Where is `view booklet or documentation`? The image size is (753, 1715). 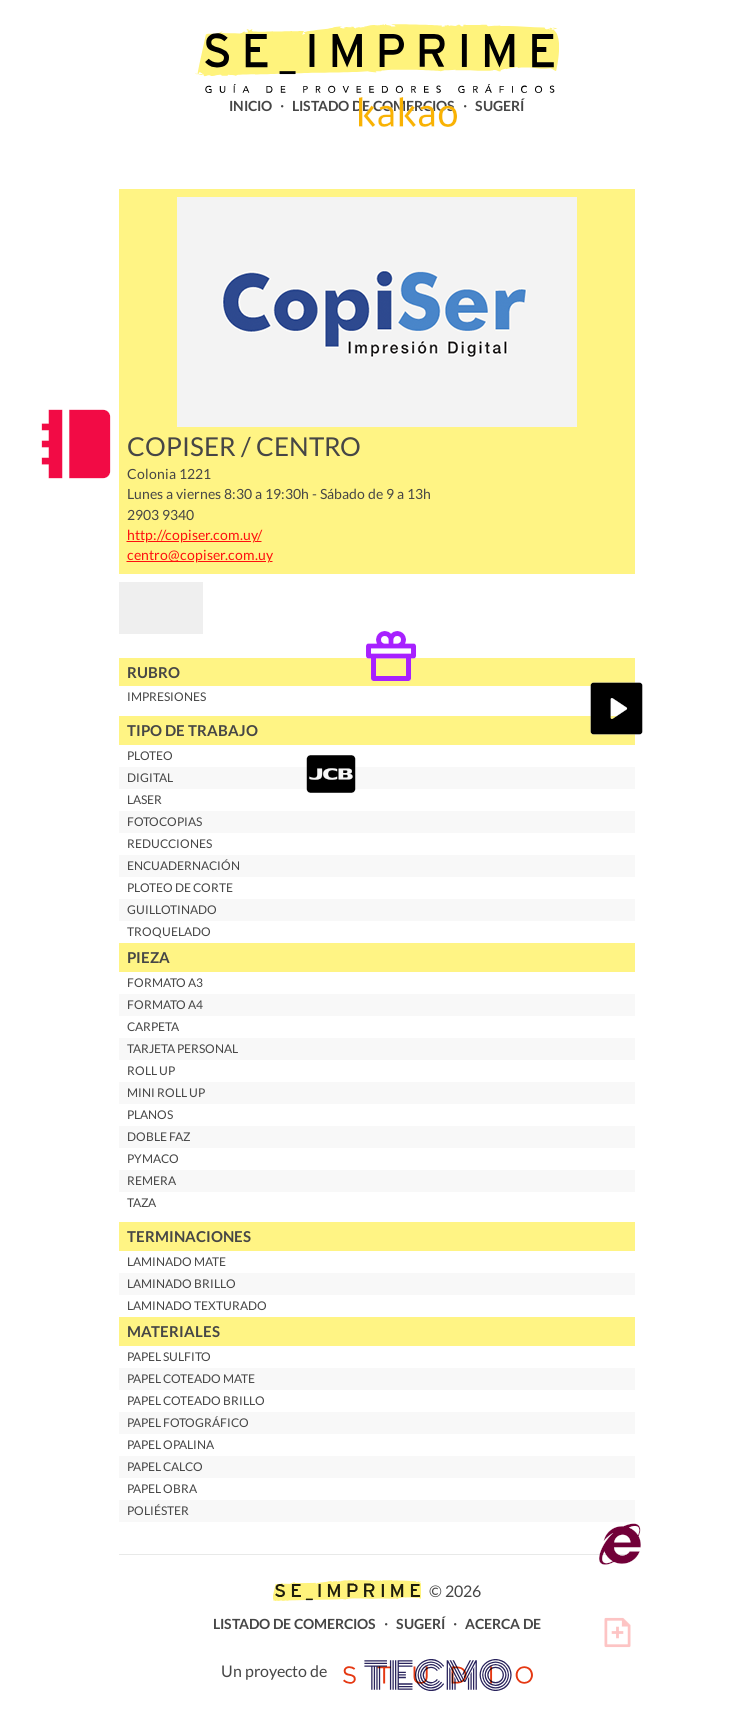
view booklet or documentation is located at coordinates (76, 444).